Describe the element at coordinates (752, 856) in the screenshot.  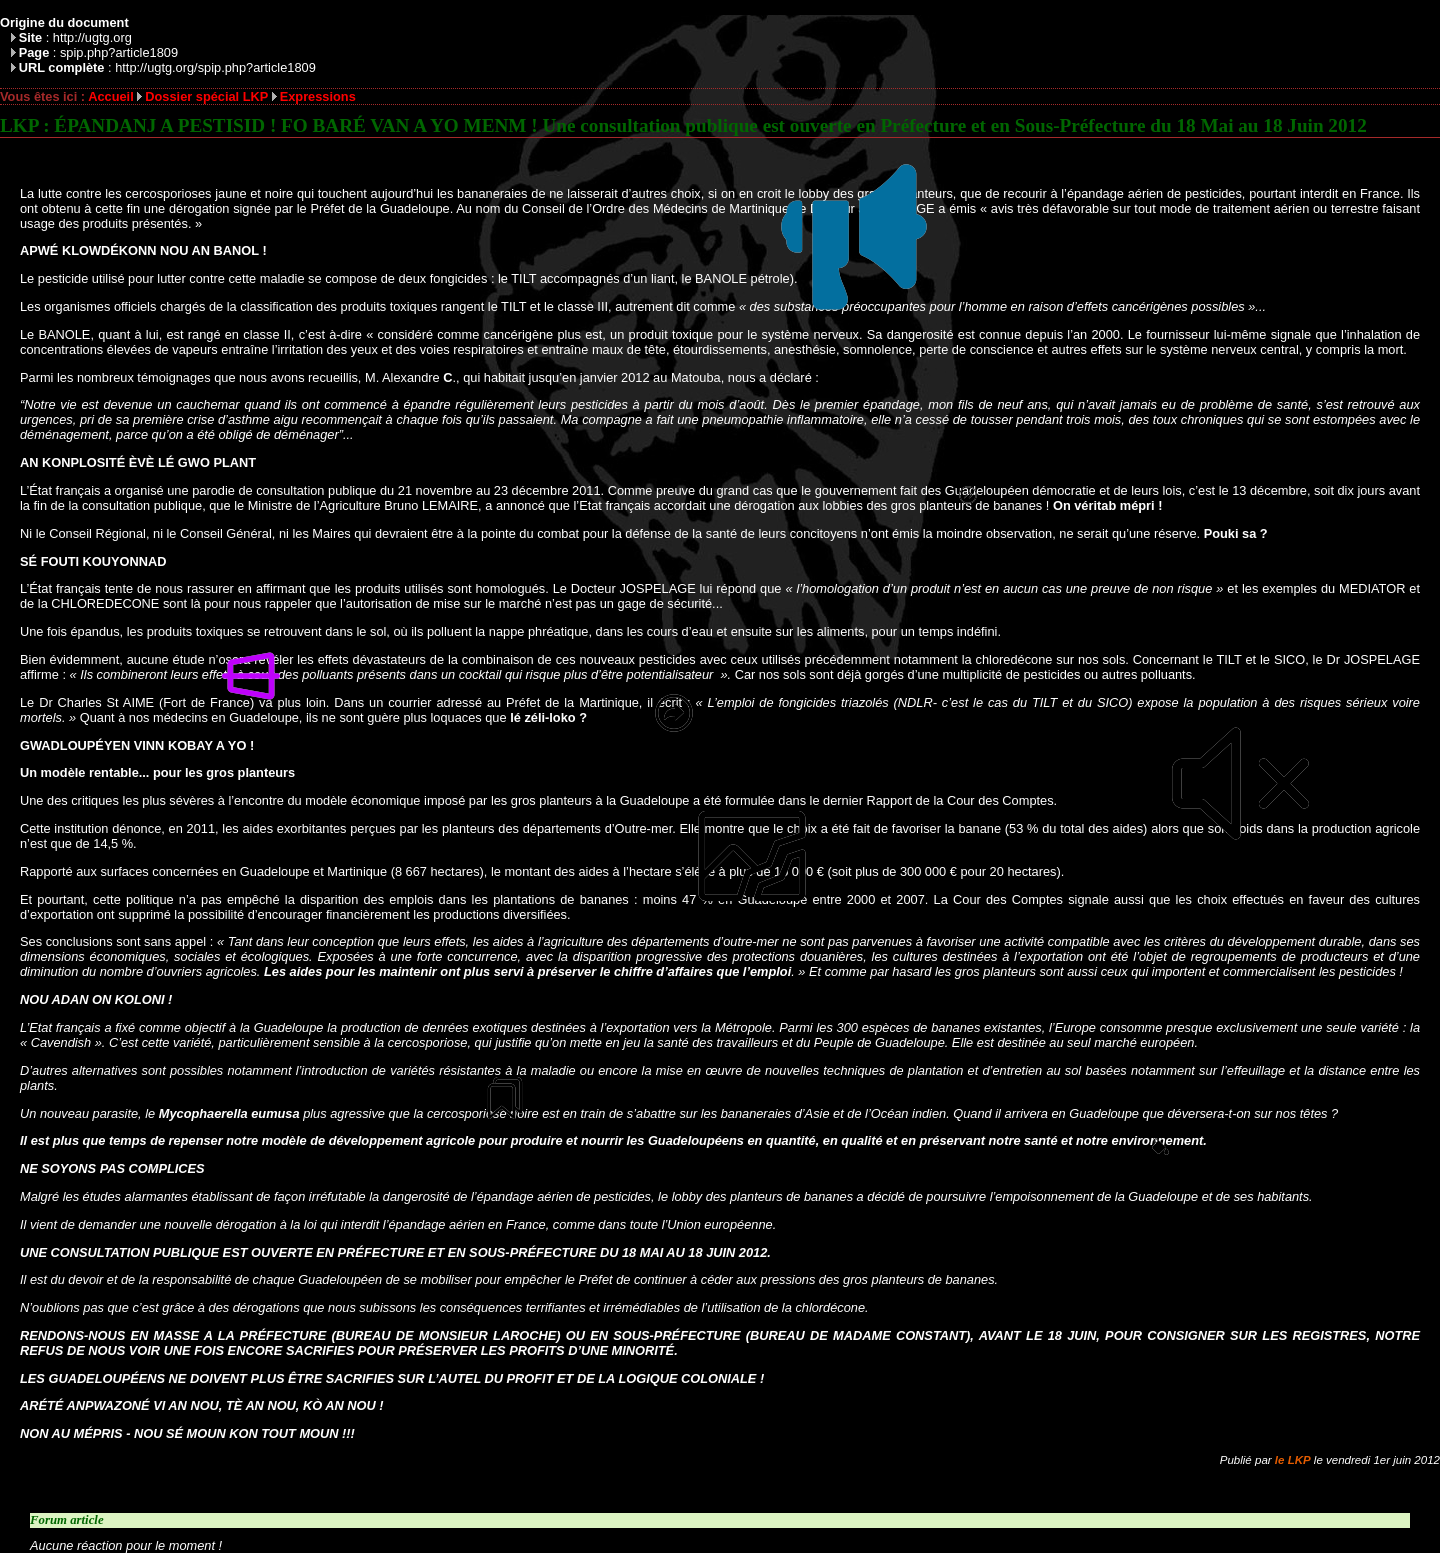
I see `indicates a broken or corrupted image file` at that location.